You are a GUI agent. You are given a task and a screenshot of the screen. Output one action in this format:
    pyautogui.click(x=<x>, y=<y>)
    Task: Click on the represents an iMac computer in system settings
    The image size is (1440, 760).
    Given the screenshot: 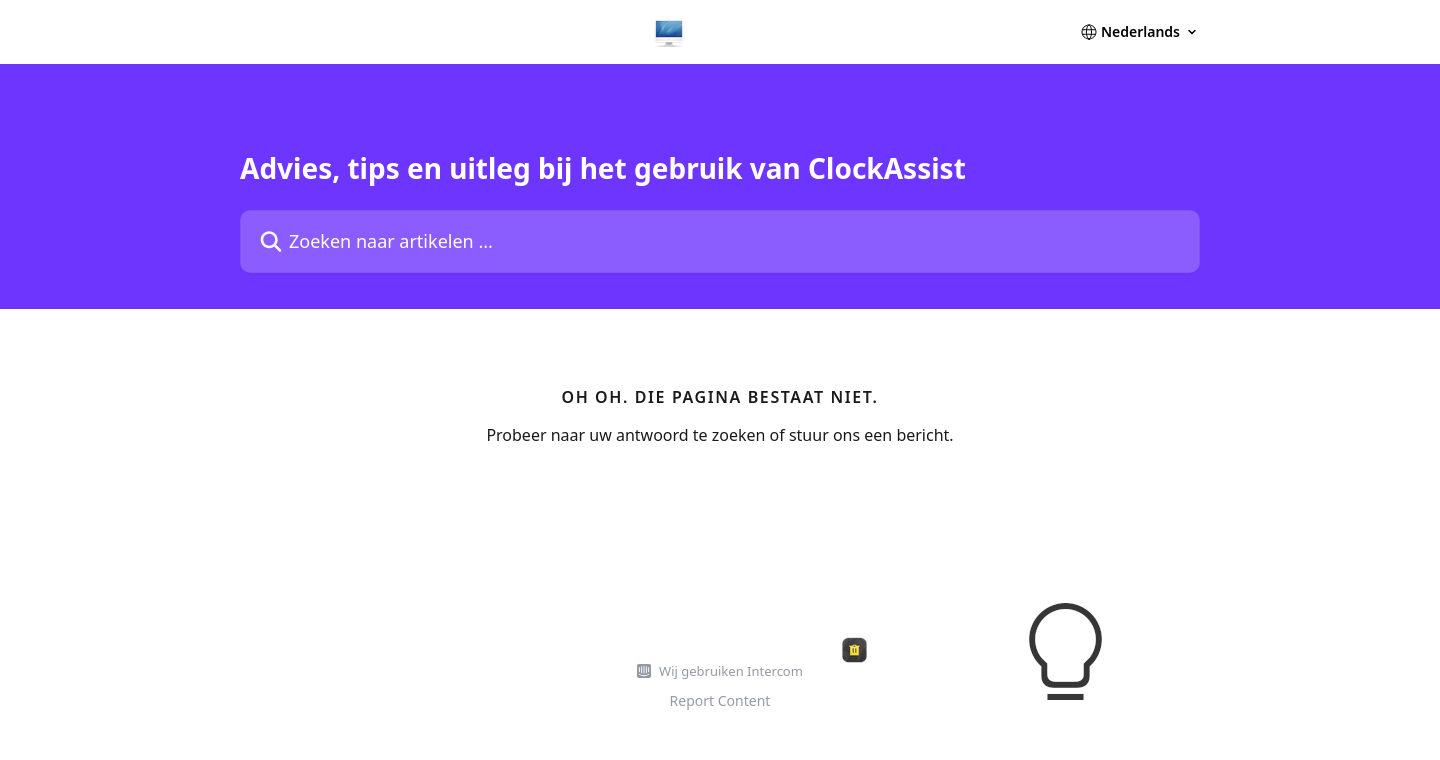 What is the action you would take?
    pyautogui.click(x=669, y=33)
    